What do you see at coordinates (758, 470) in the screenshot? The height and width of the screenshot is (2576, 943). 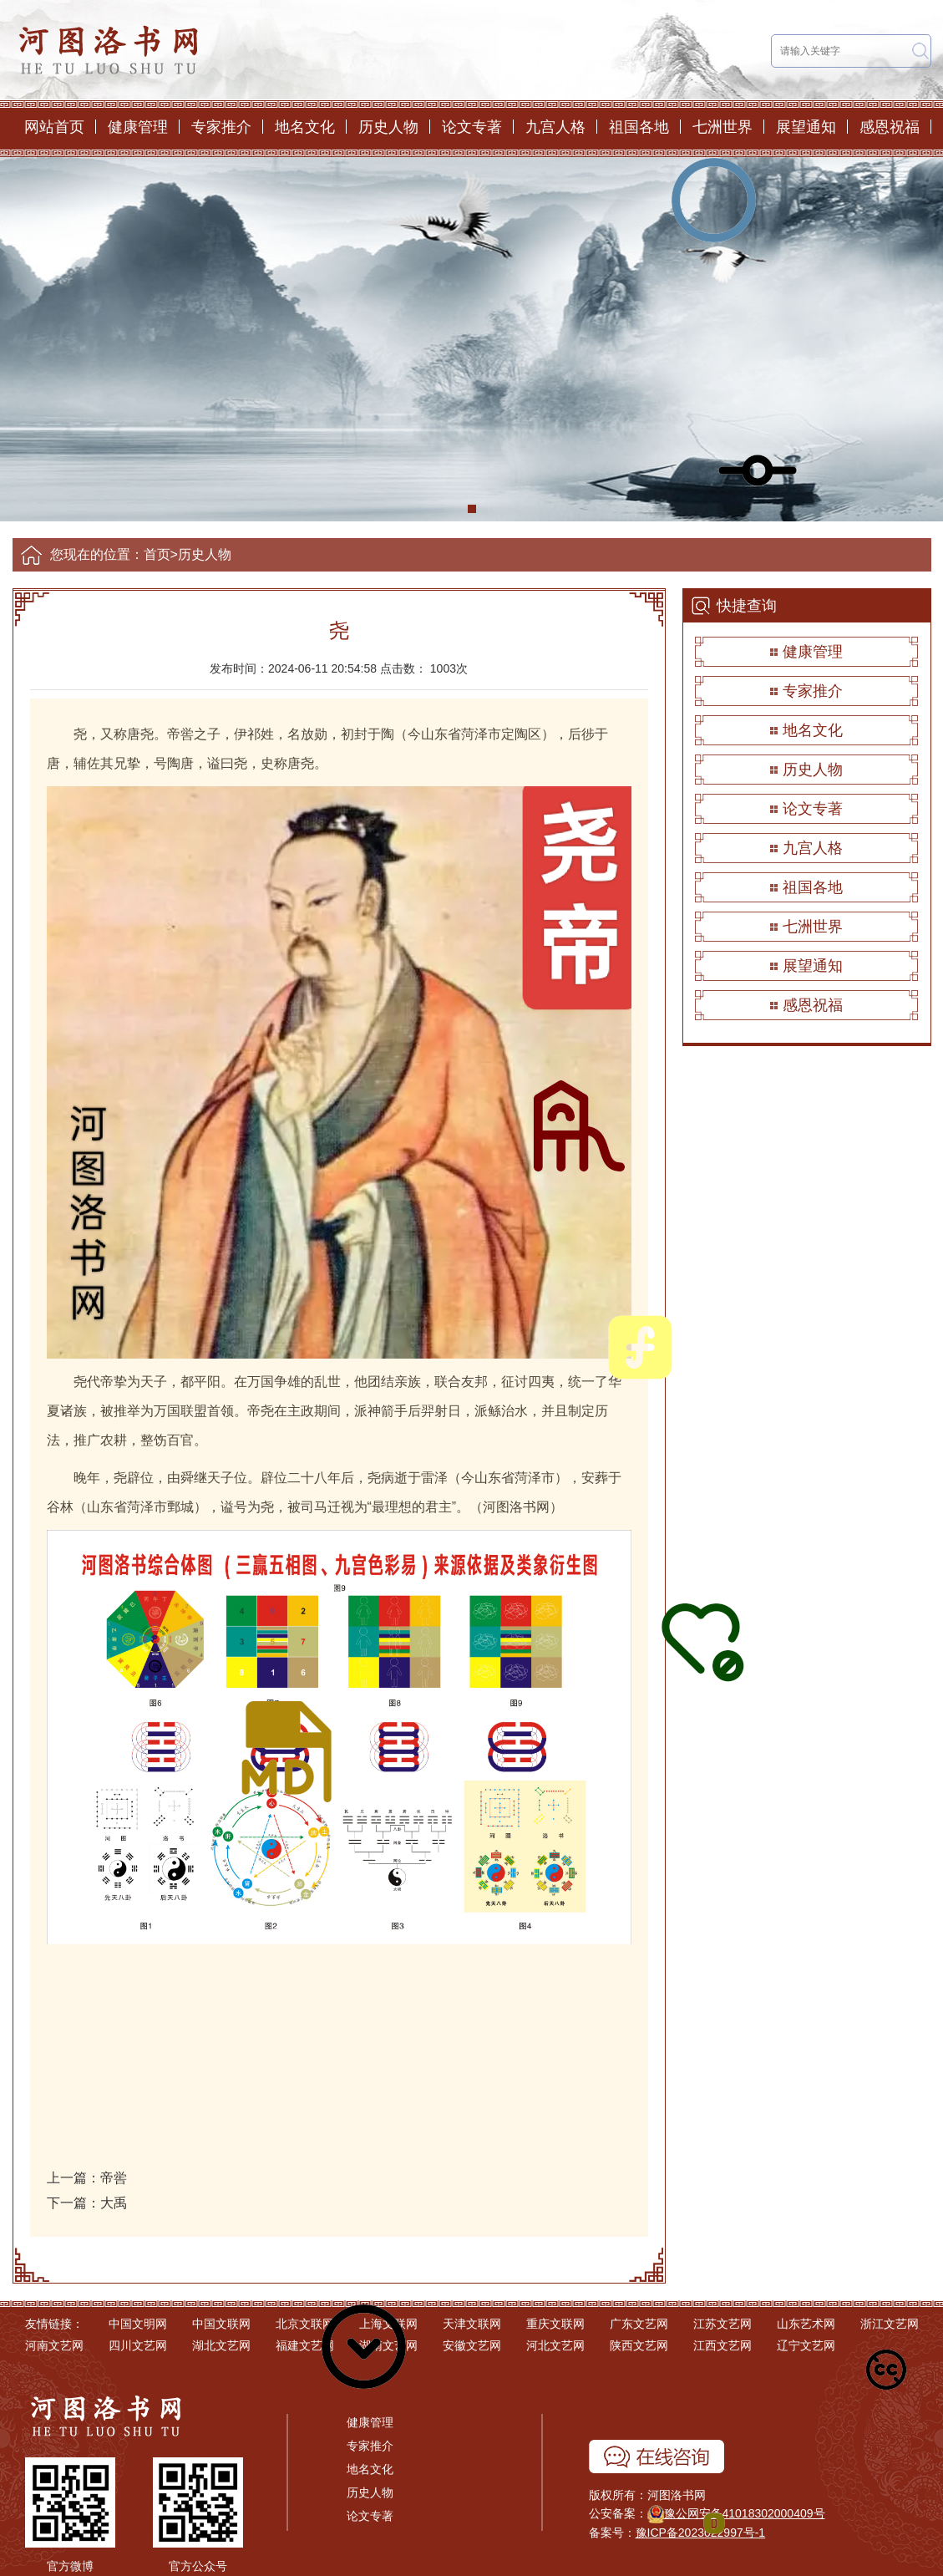 I see `view commit history on current branch` at bounding box center [758, 470].